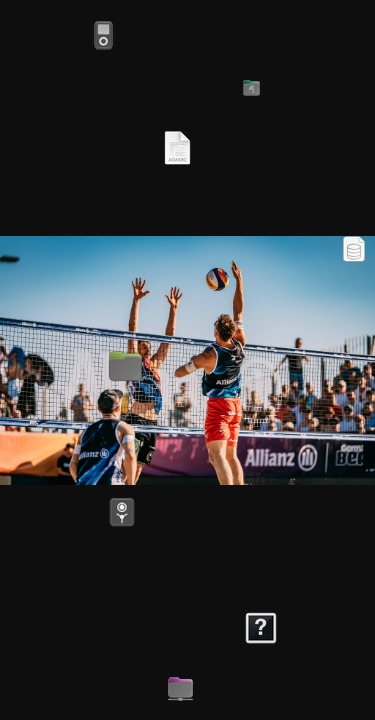 Image resolution: width=375 pixels, height=720 pixels. I want to click on ada source code file, so click(177, 148).